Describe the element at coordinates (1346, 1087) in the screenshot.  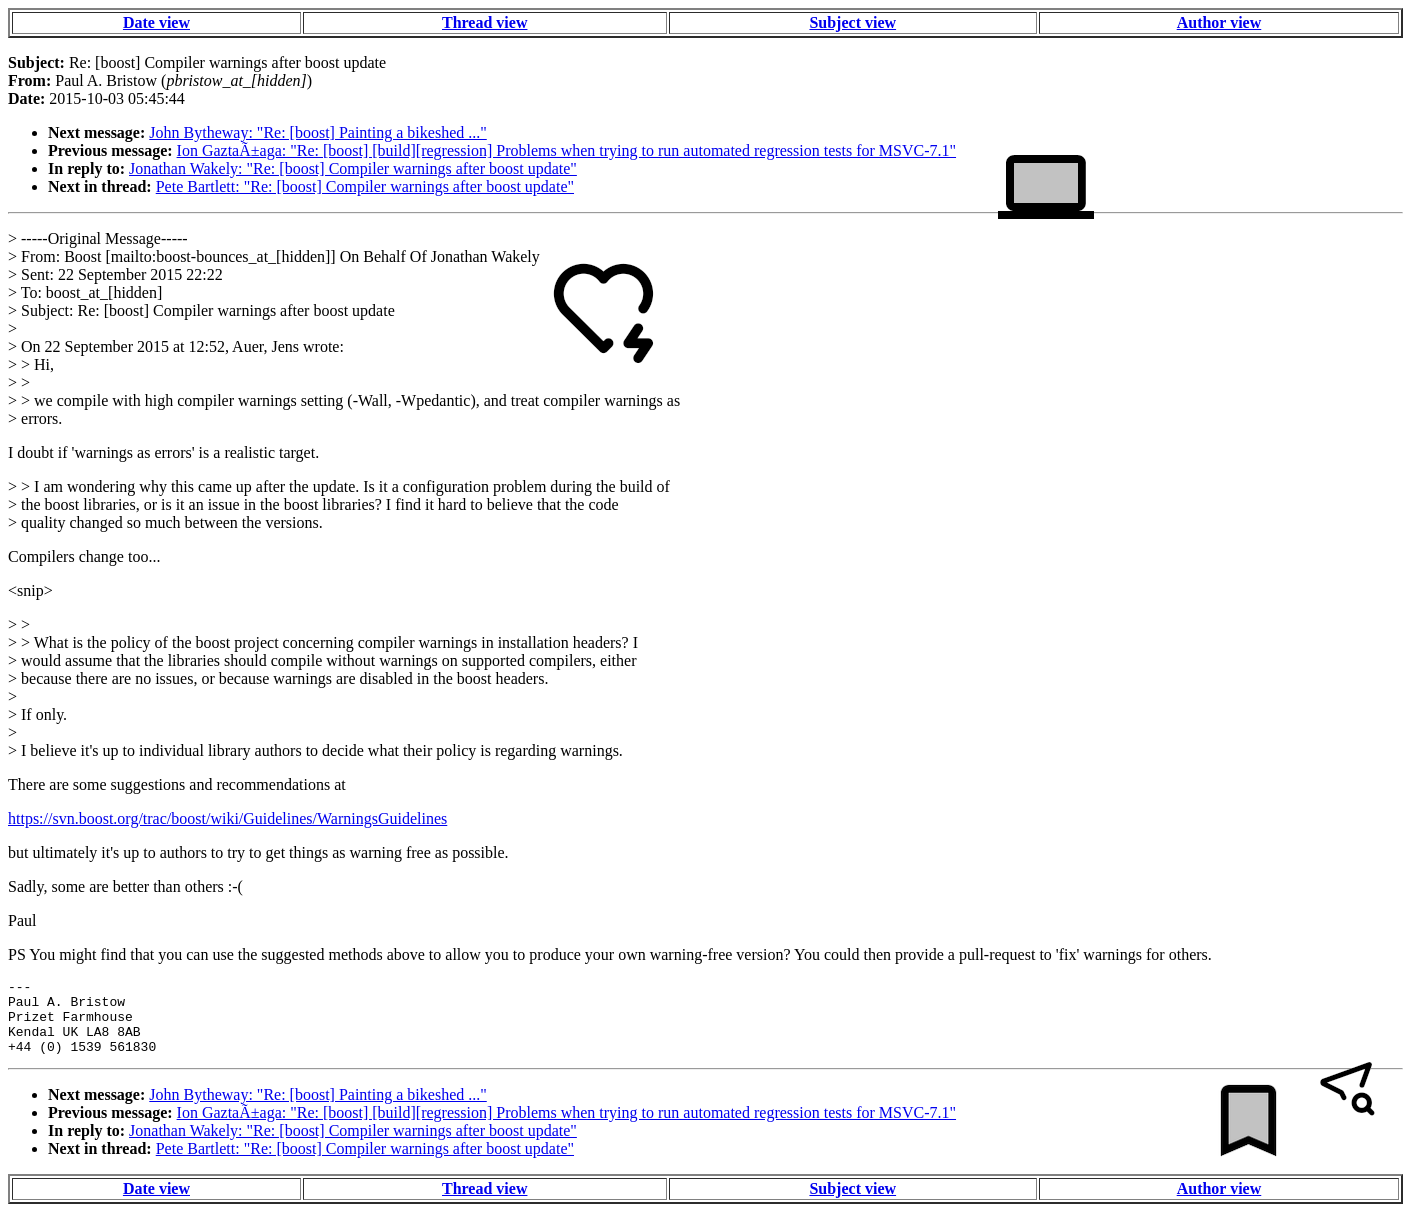
I see `search for a location on the map` at that location.